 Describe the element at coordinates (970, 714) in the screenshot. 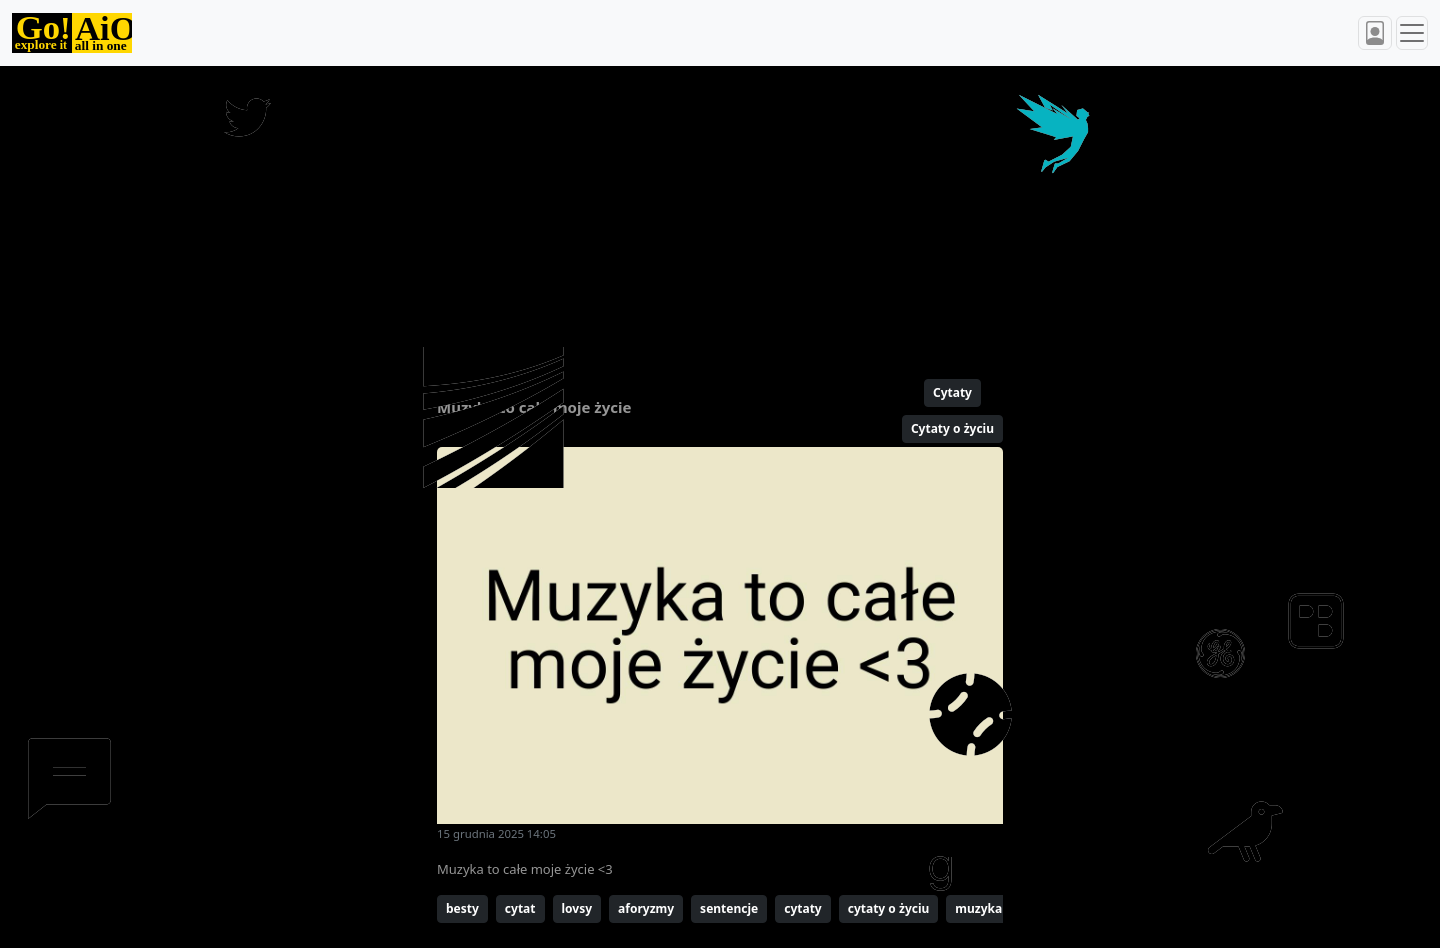

I see `view baseball scores or stats` at that location.